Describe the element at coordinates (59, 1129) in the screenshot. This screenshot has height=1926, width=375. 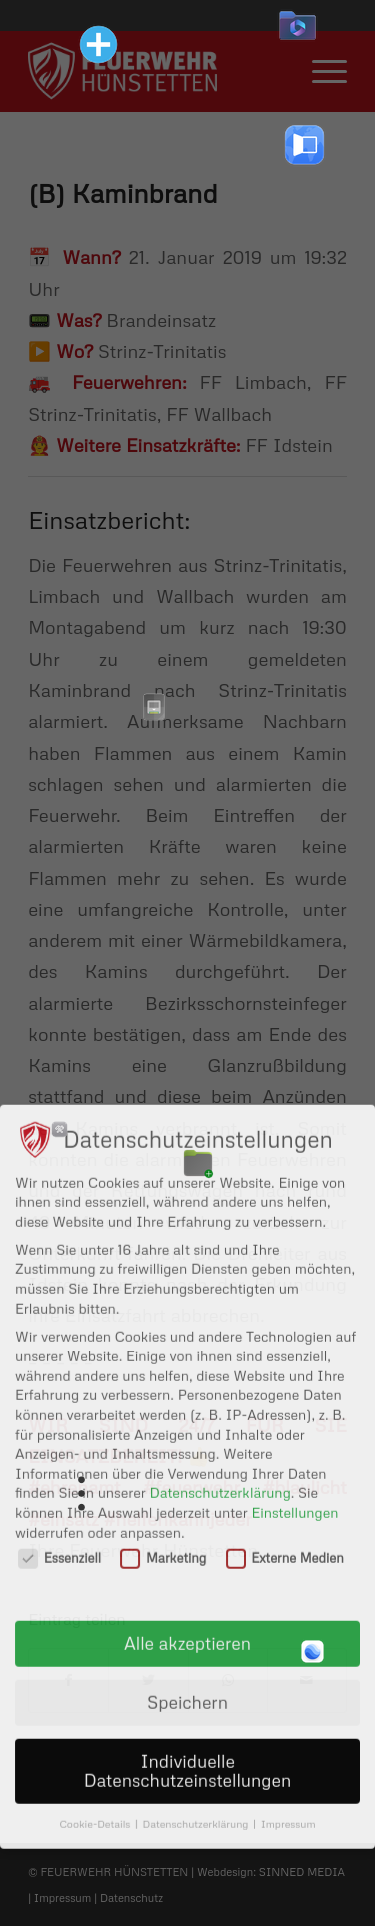
I see `access advanced settings or preferences` at that location.